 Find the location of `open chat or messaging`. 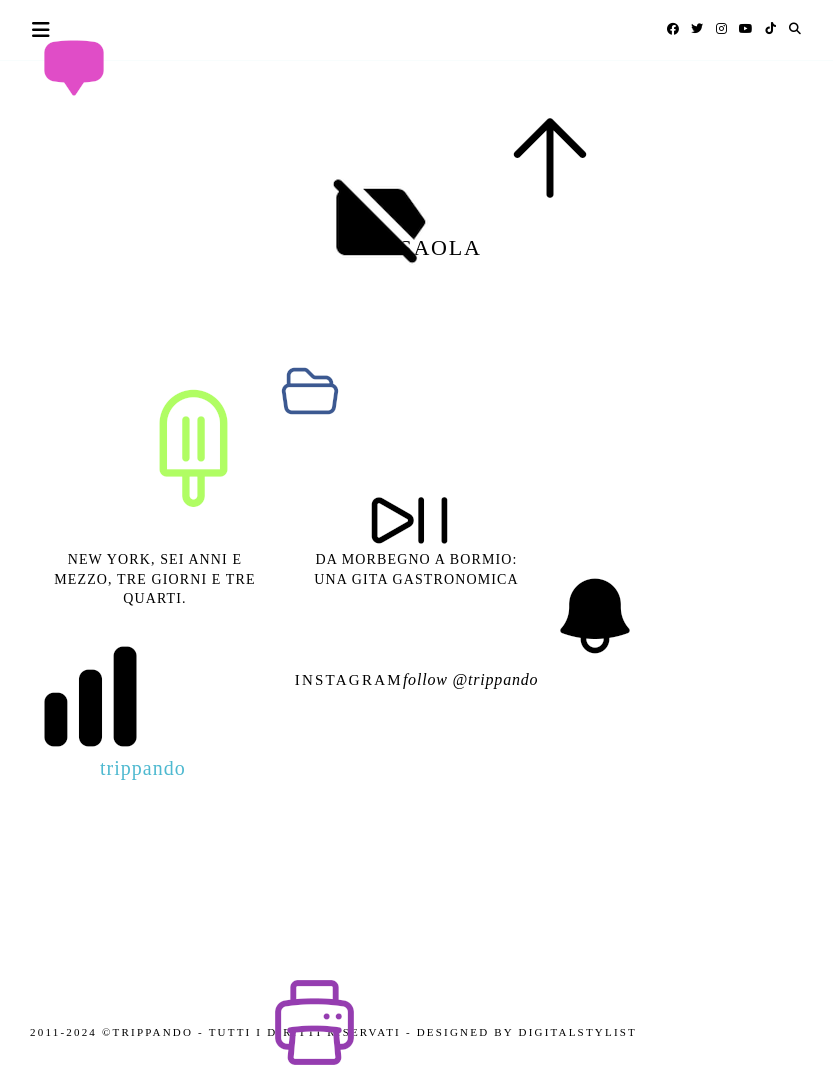

open chat or messaging is located at coordinates (74, 68).